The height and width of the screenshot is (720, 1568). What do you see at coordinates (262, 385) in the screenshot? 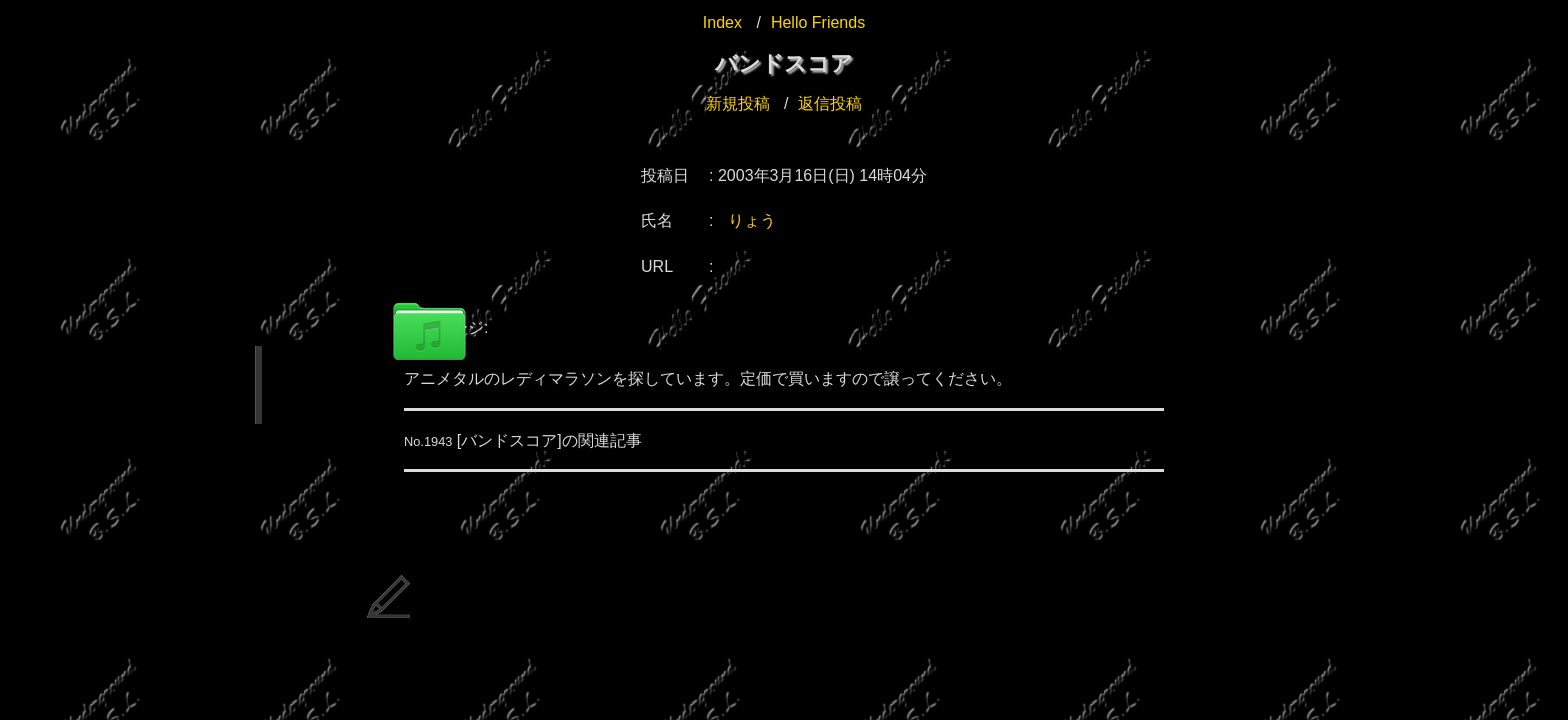
I see `visual divider between UI elements` at bounding box center [262, 385].